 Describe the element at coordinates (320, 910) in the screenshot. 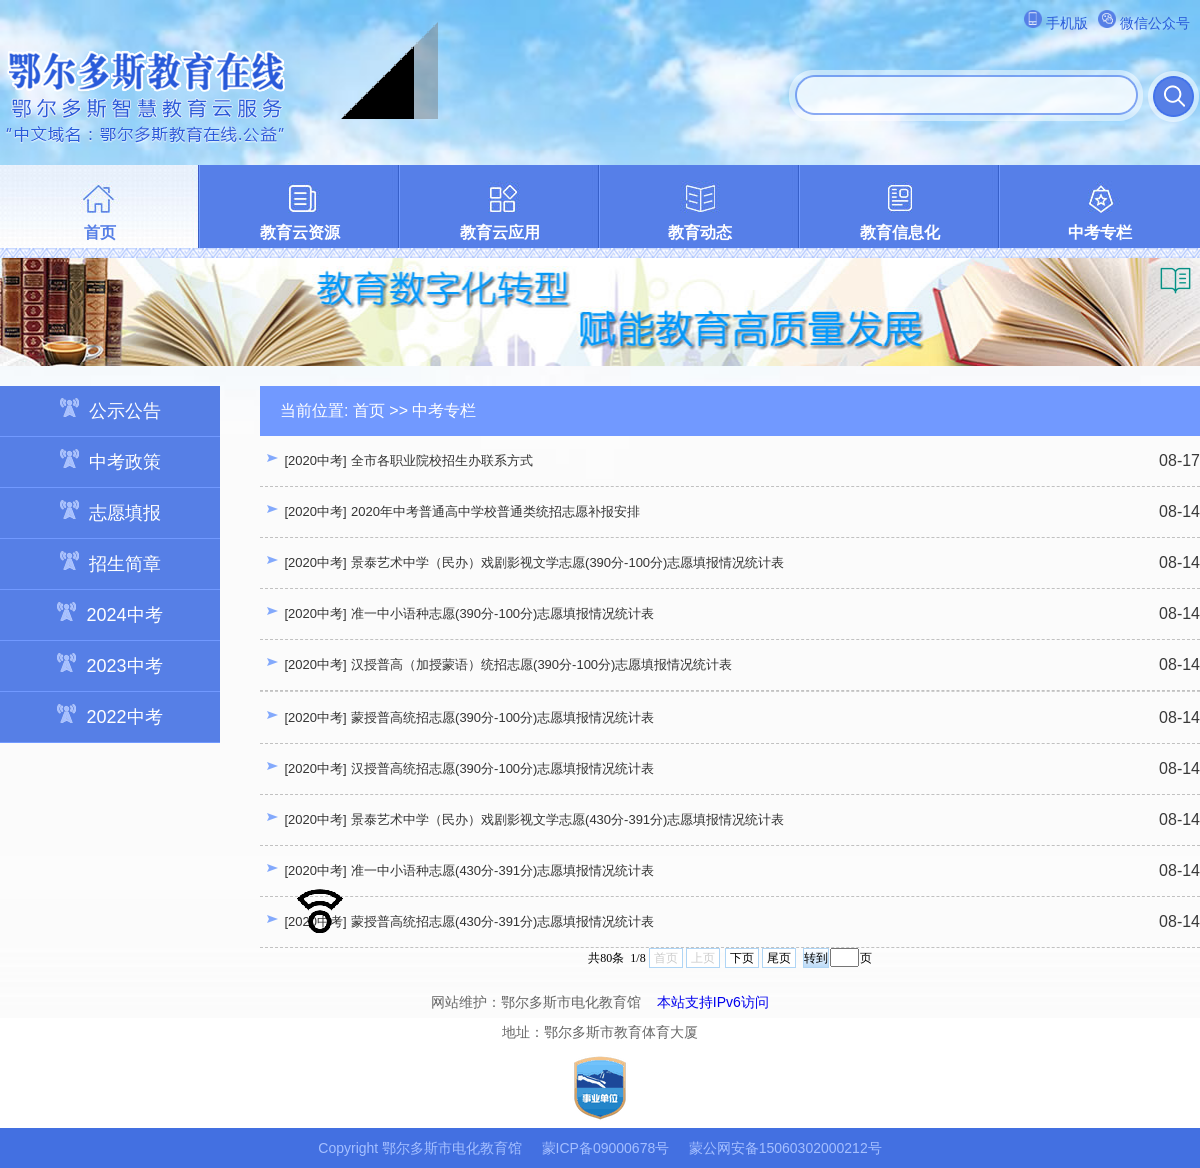

I see `calibrate compass or directional sensor` at that location.